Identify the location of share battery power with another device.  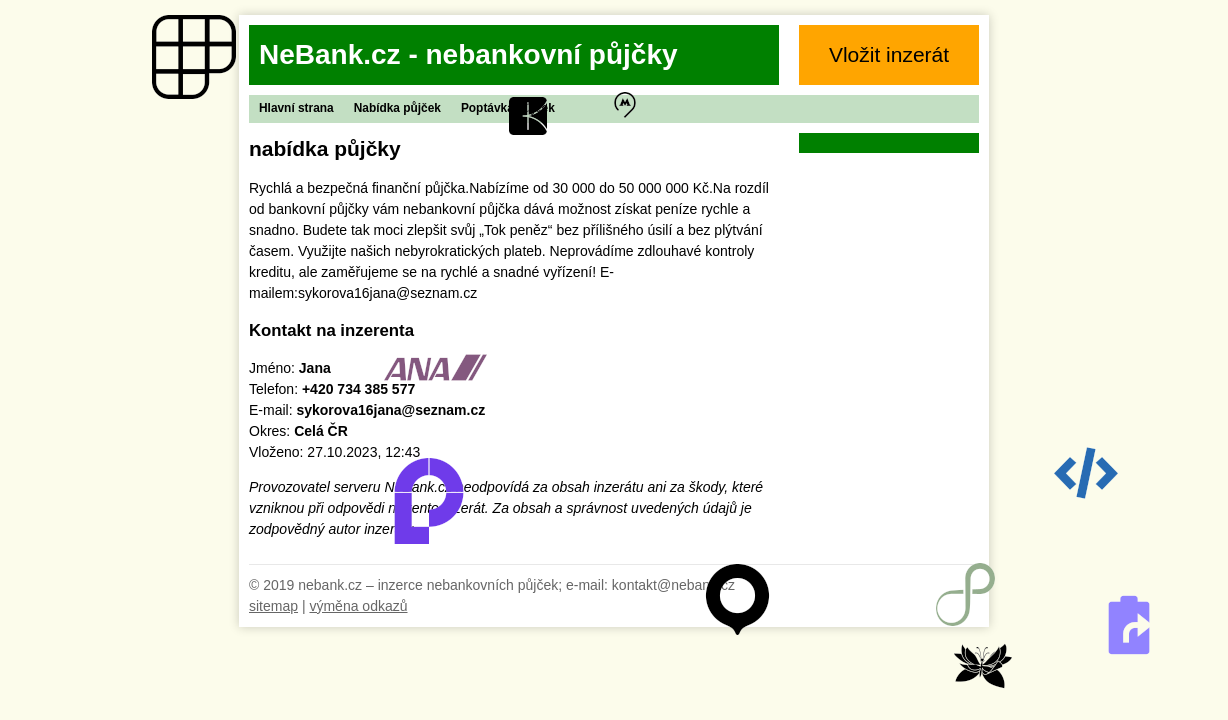
(1129, 625).